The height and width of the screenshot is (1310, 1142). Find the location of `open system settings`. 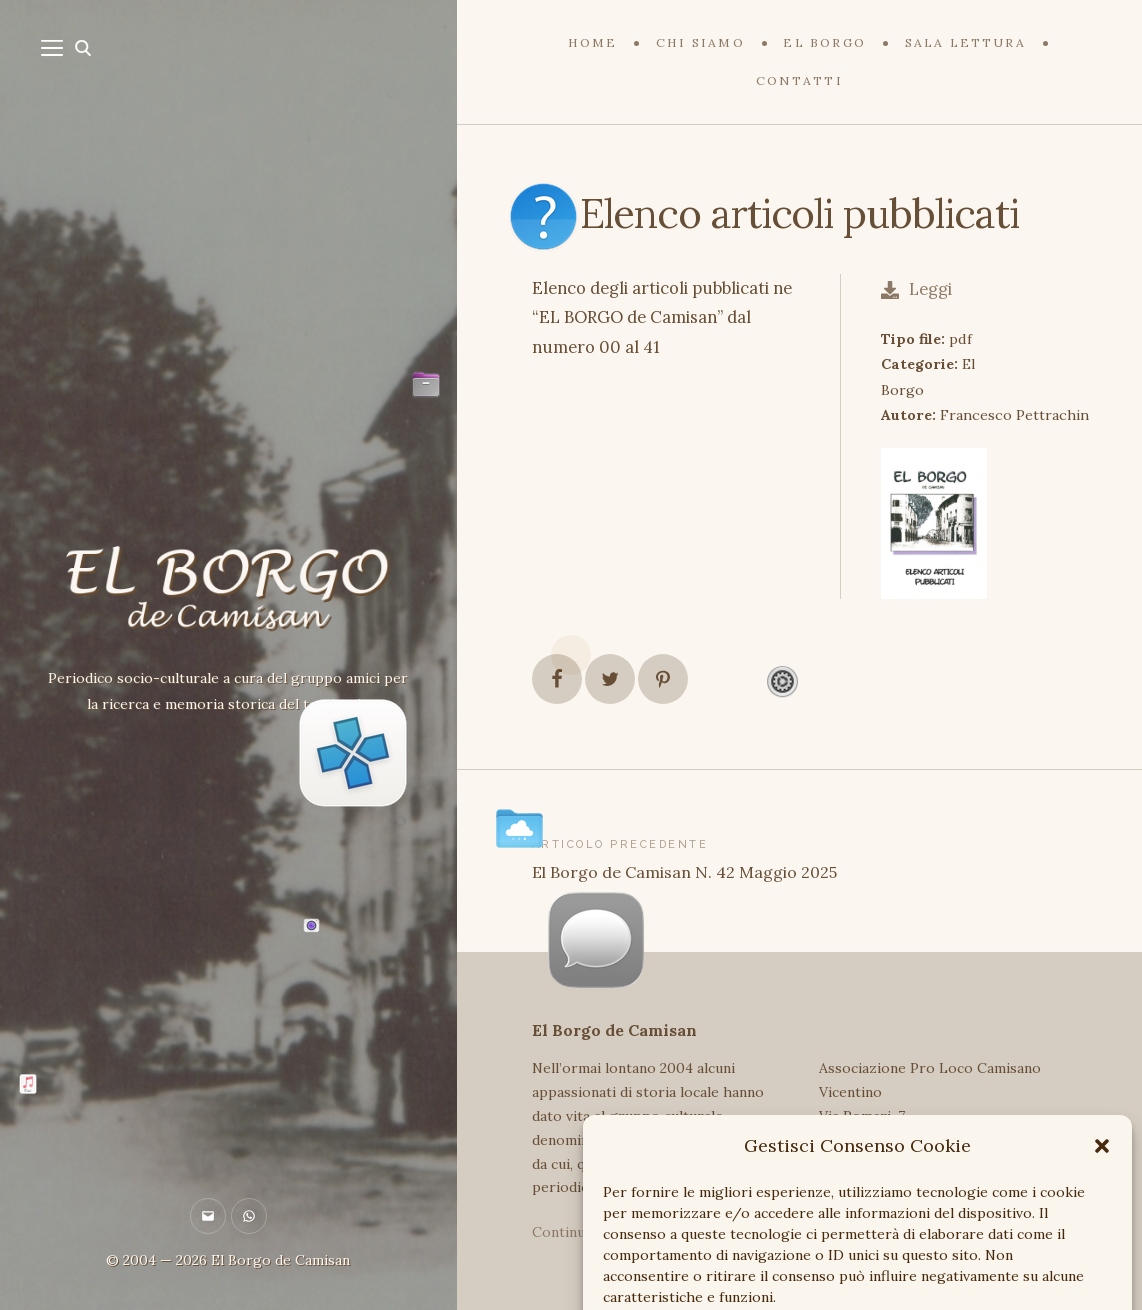

open system settings is located at coordinates (782, 681).